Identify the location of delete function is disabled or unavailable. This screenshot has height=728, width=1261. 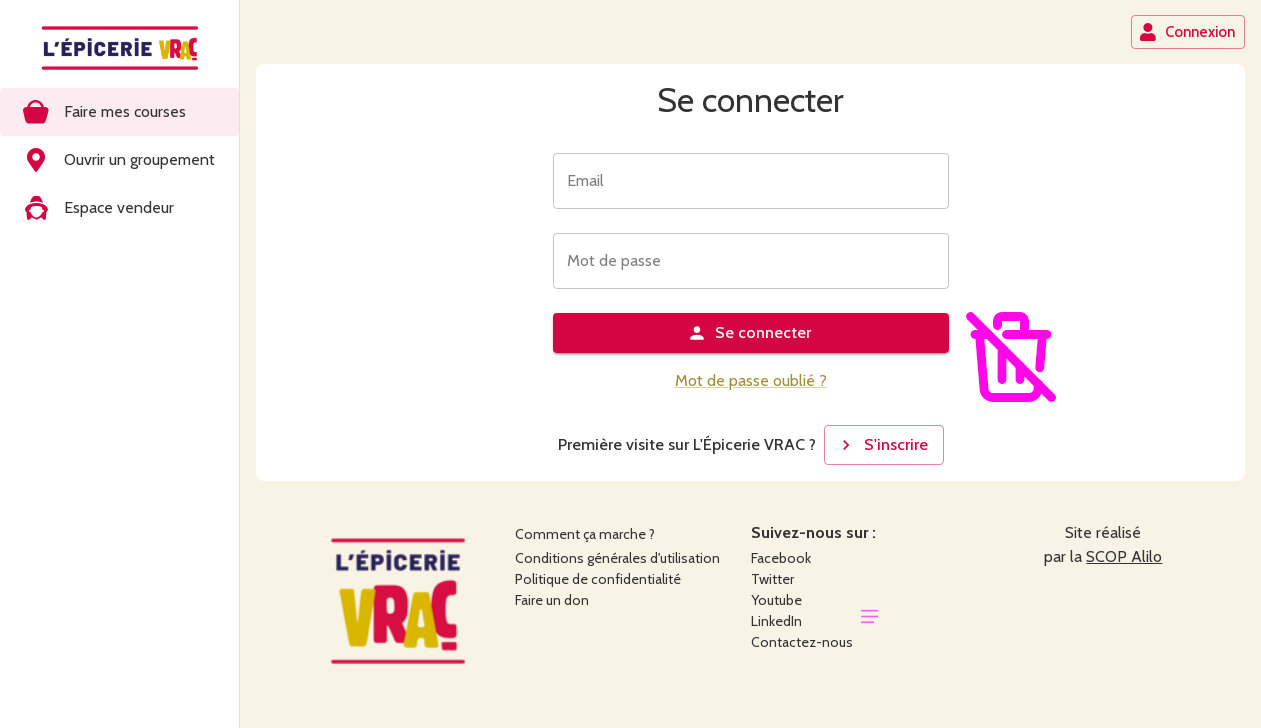
(1011, 357).